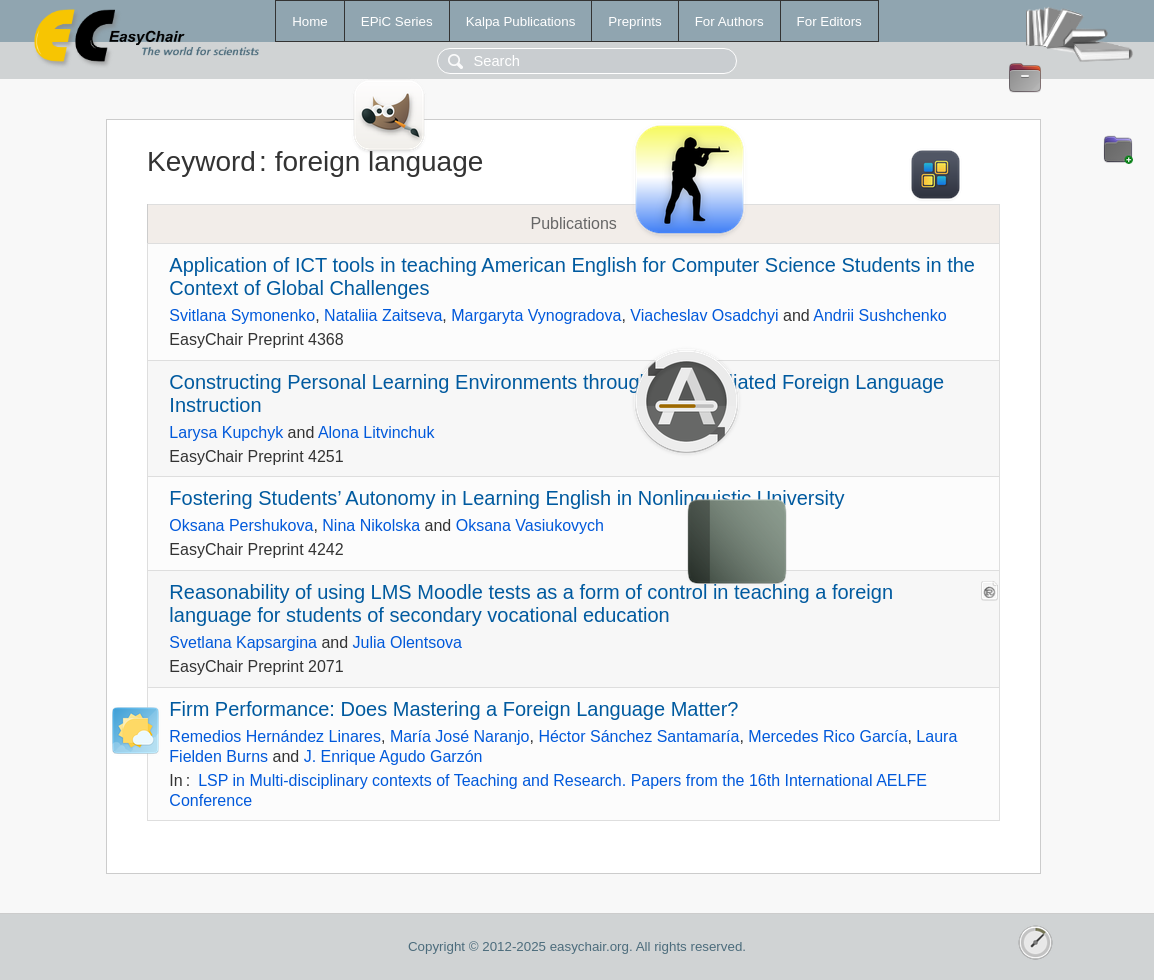  Describe the element at coordinates (689, 179) in the screenshot. I see `launch counter-strike` at that location.